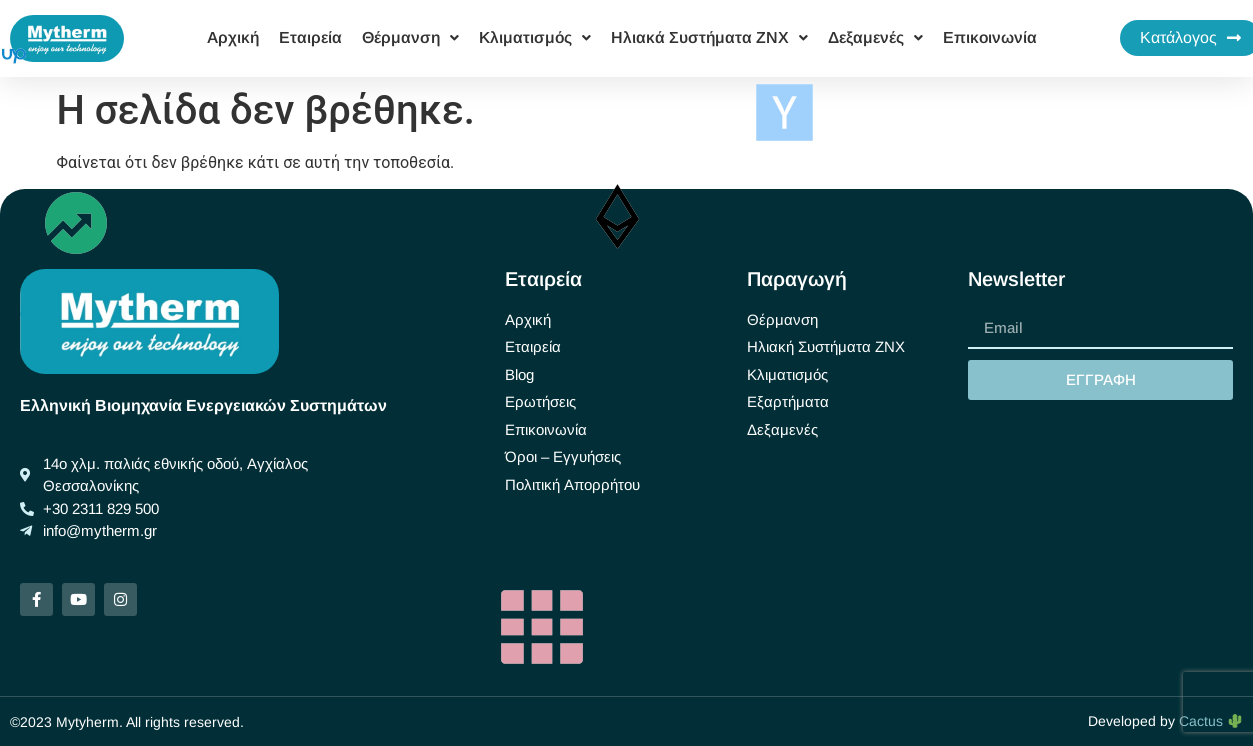 This screenshot has height=746, width=1253. What do you see at coordinates (617, 216) in the screenshot?
I see `view ethereum wallet balance` at bounding box center [617, 216].